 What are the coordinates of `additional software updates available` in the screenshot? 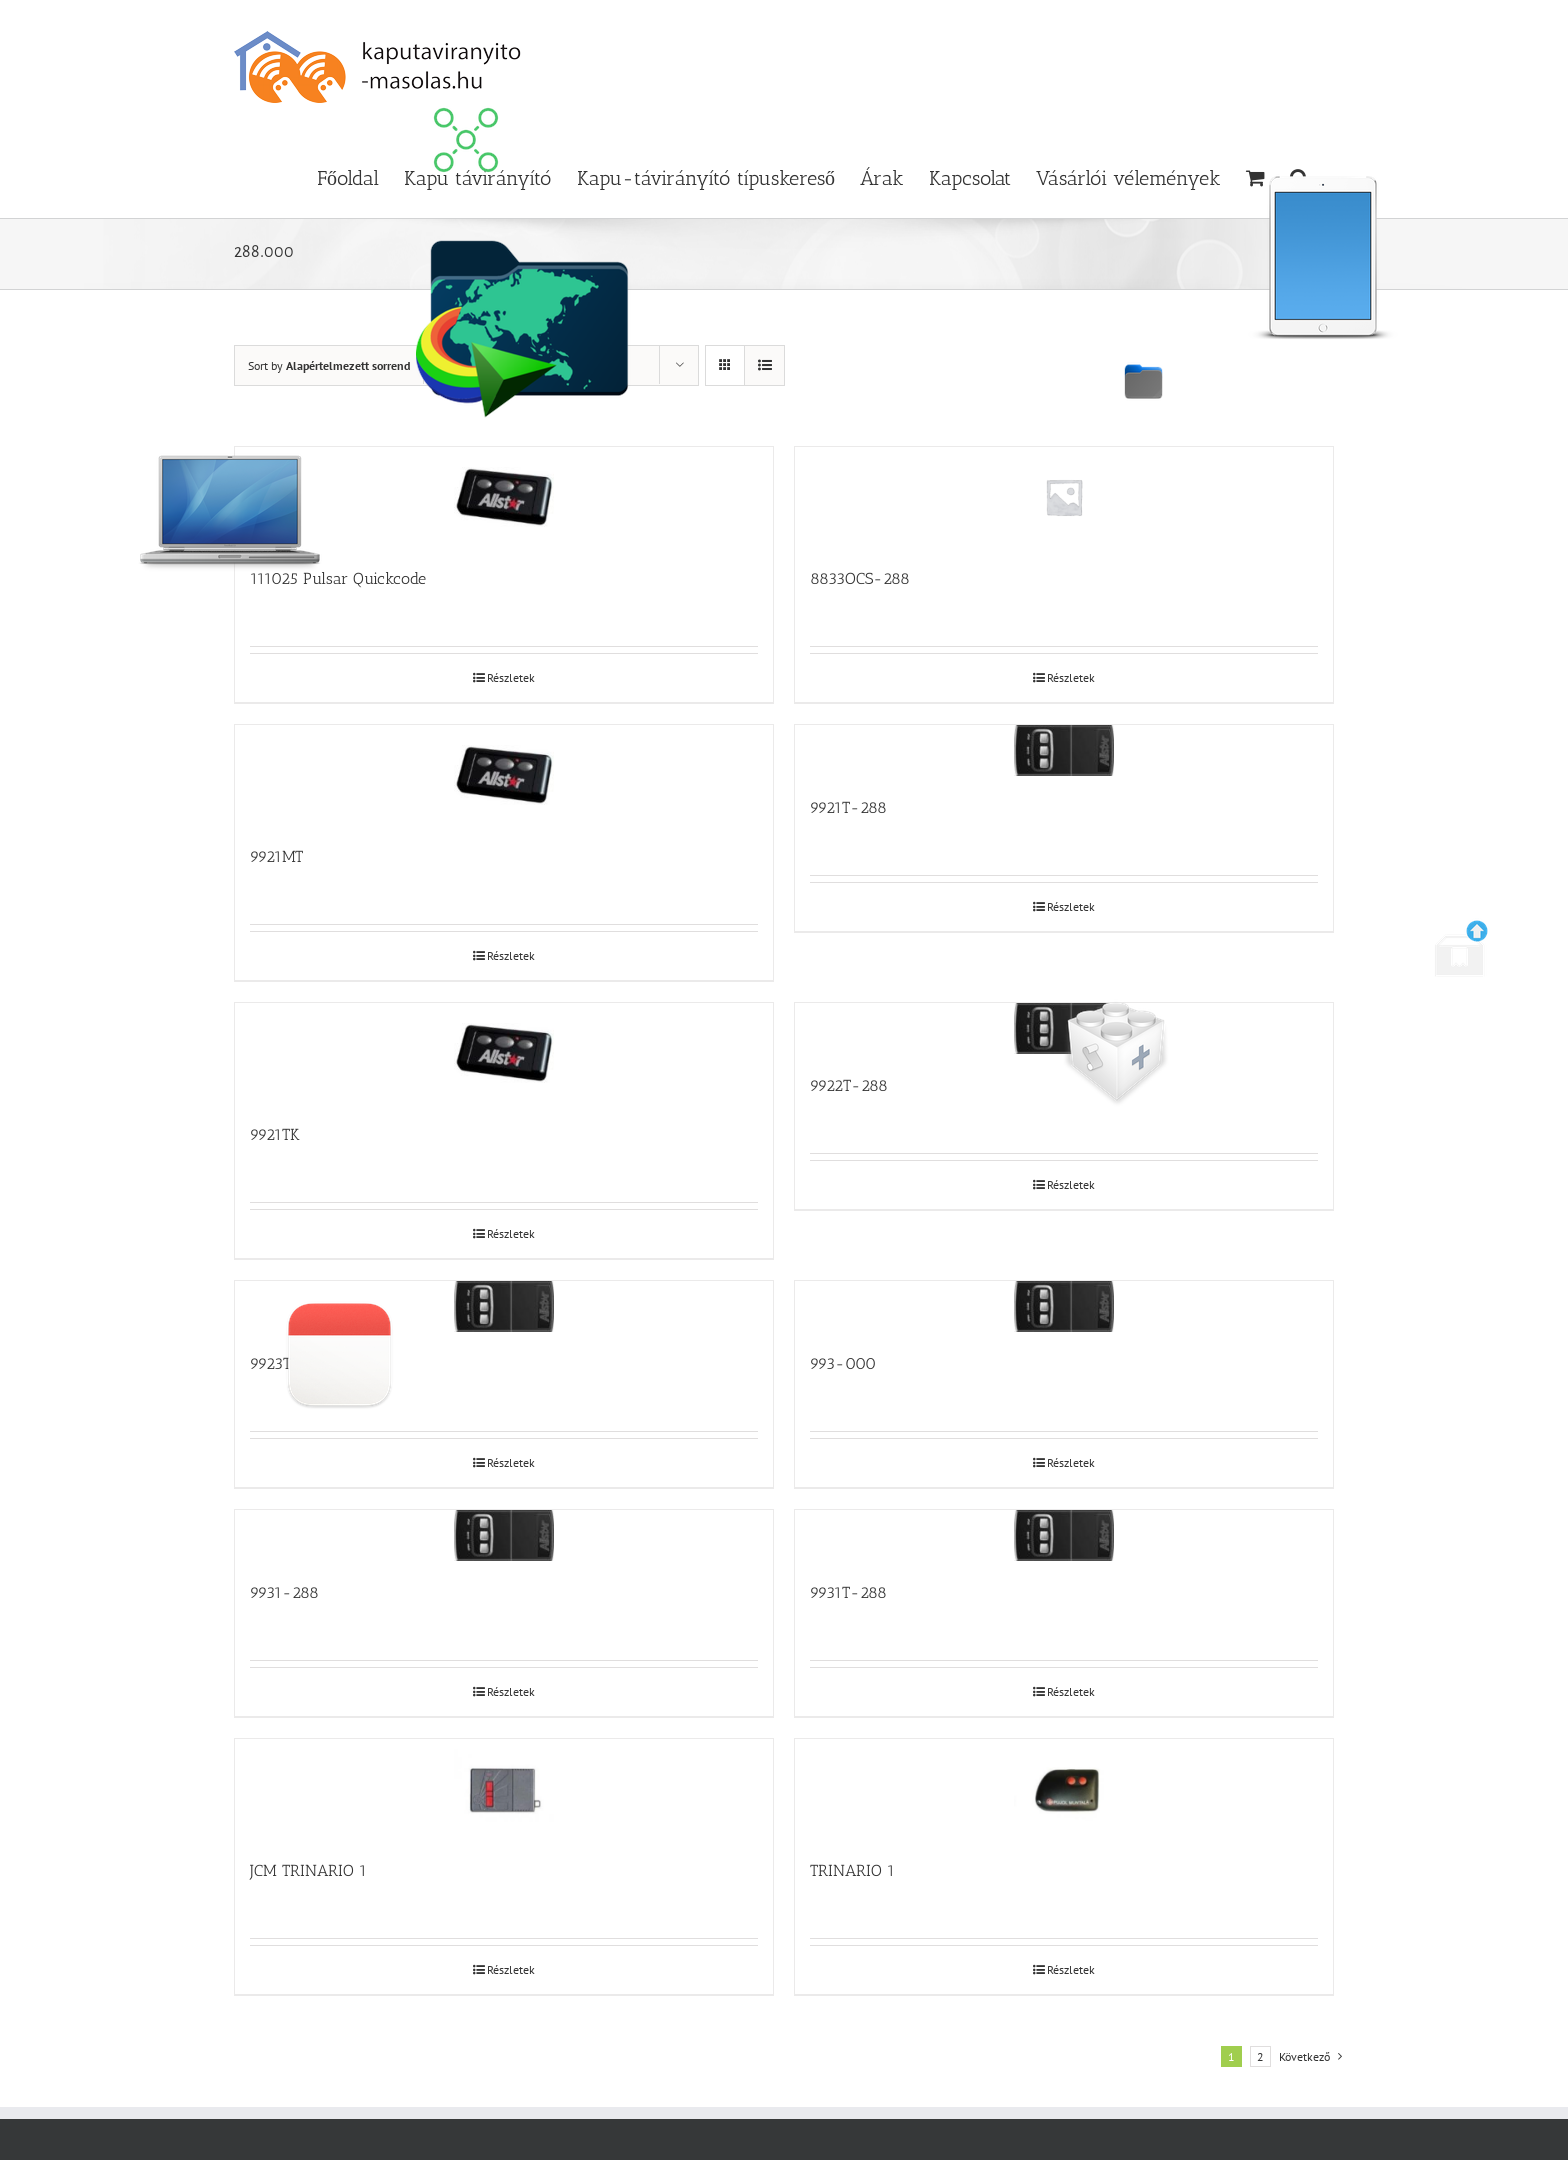 It's located at (1459, 948).